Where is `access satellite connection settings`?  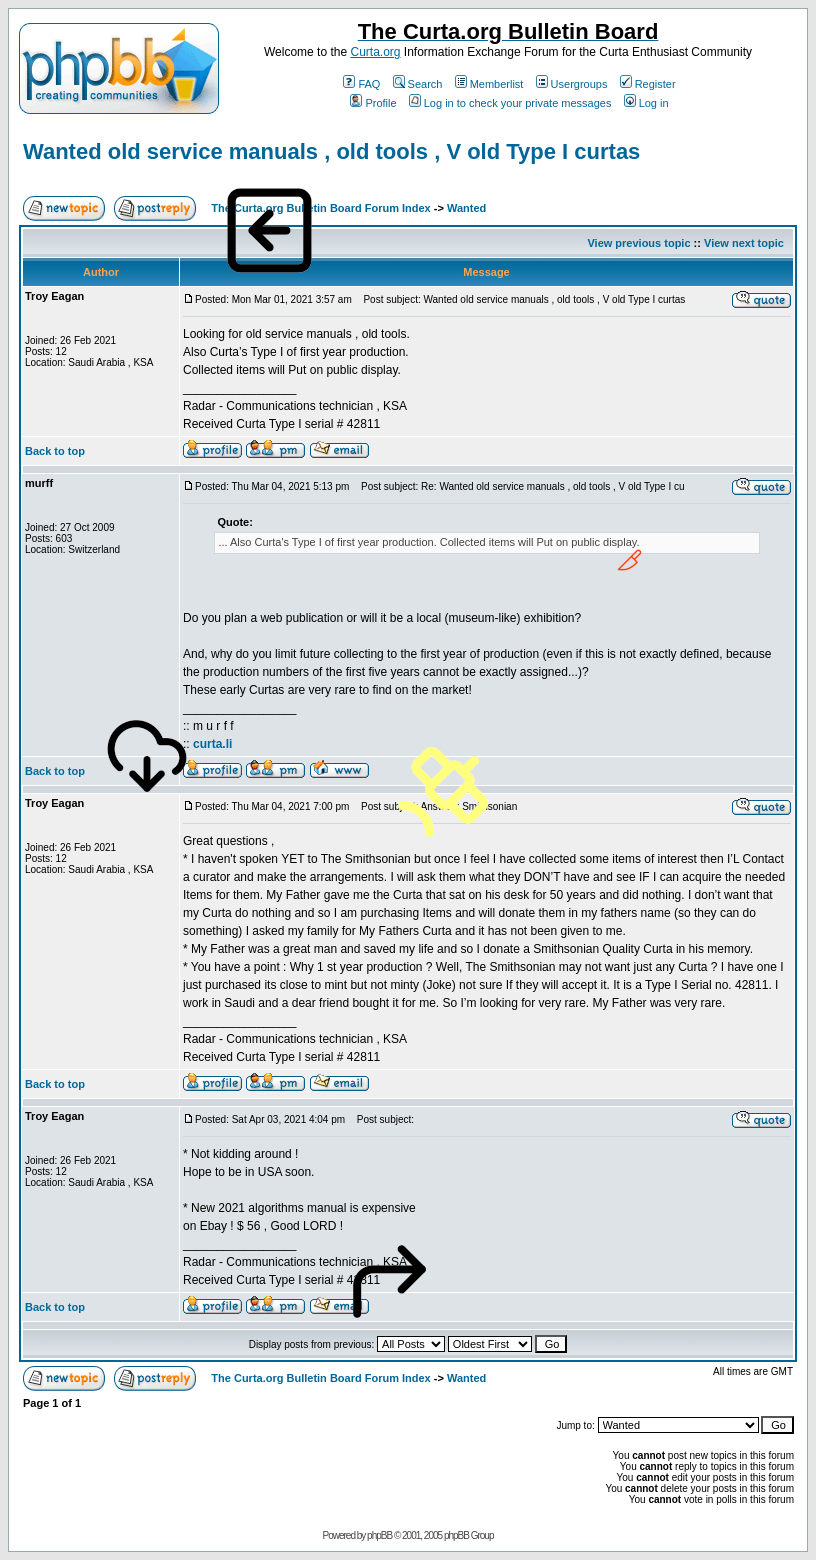 access satellite connection settings is located at coordinates (443, 792).